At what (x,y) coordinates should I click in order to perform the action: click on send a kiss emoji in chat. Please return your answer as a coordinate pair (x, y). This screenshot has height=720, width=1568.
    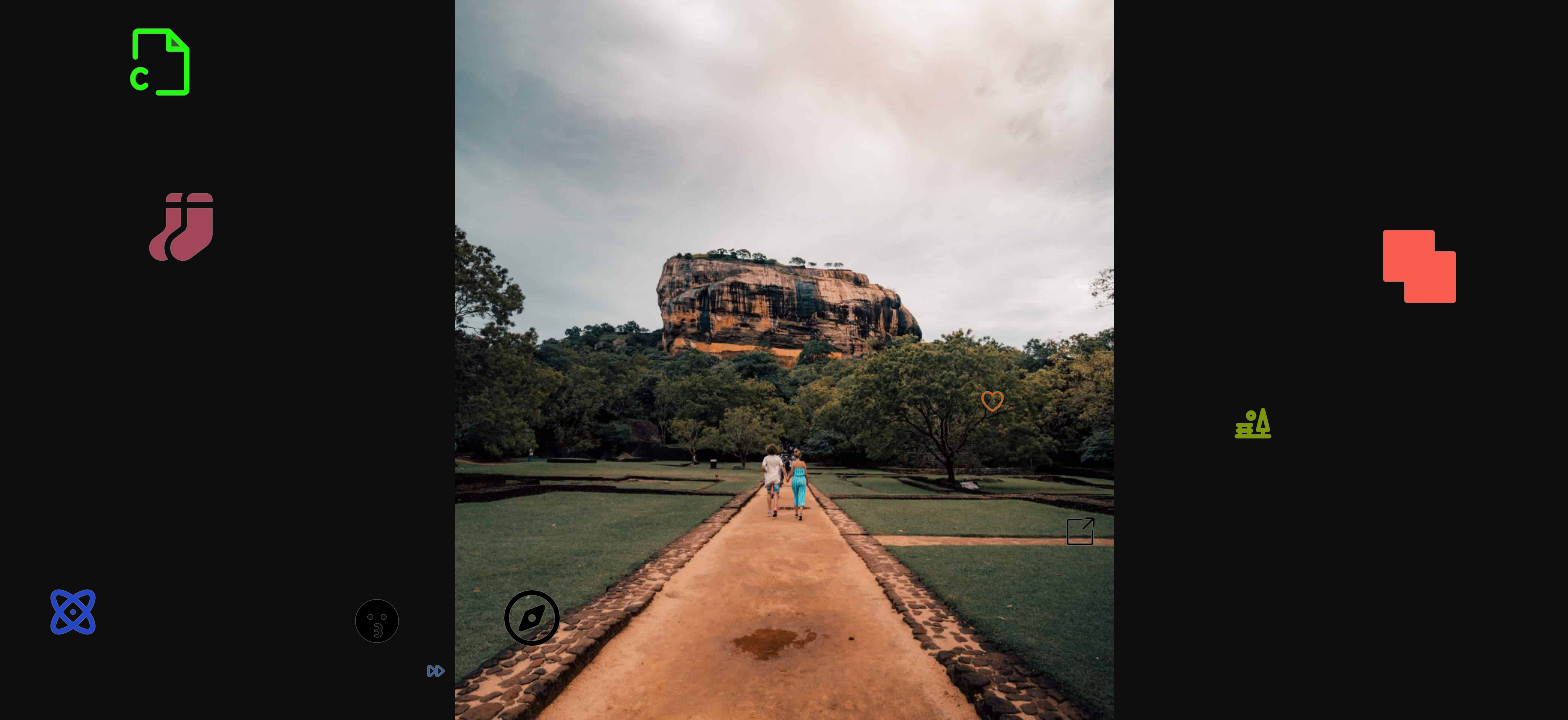
    Looking at the image, I should click on (377, 621).